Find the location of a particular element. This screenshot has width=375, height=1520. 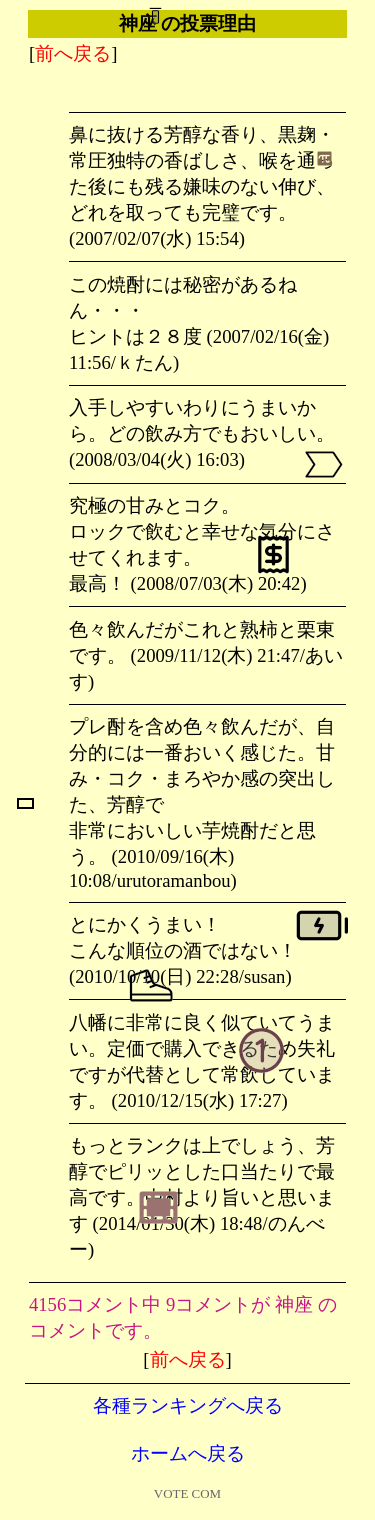

browse footwear or shoe products is located at coordinates (149, 987).